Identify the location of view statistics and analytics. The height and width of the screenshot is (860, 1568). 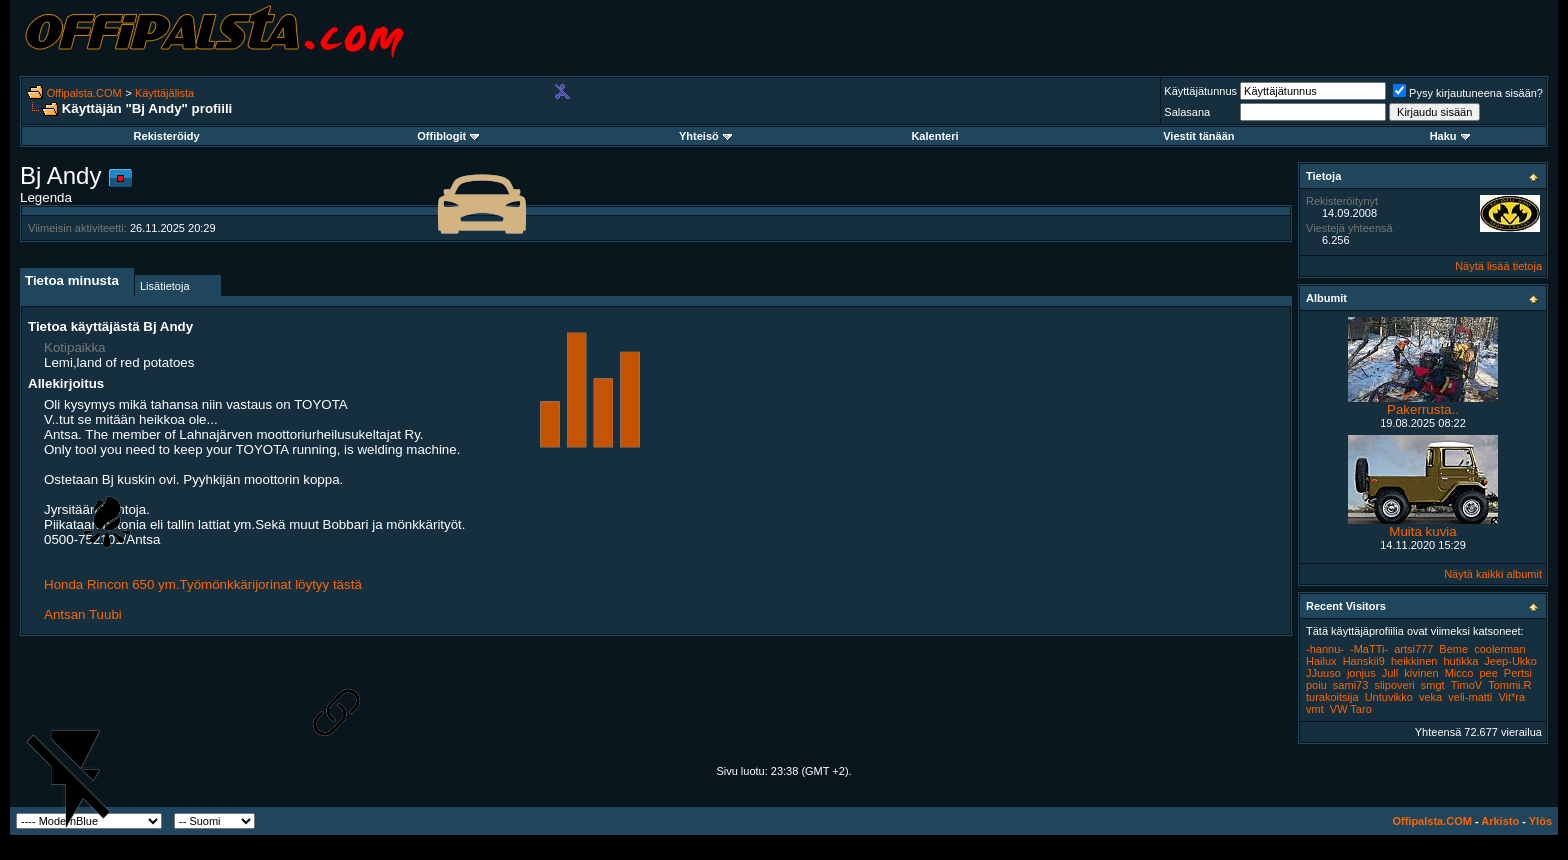
(590, 390).